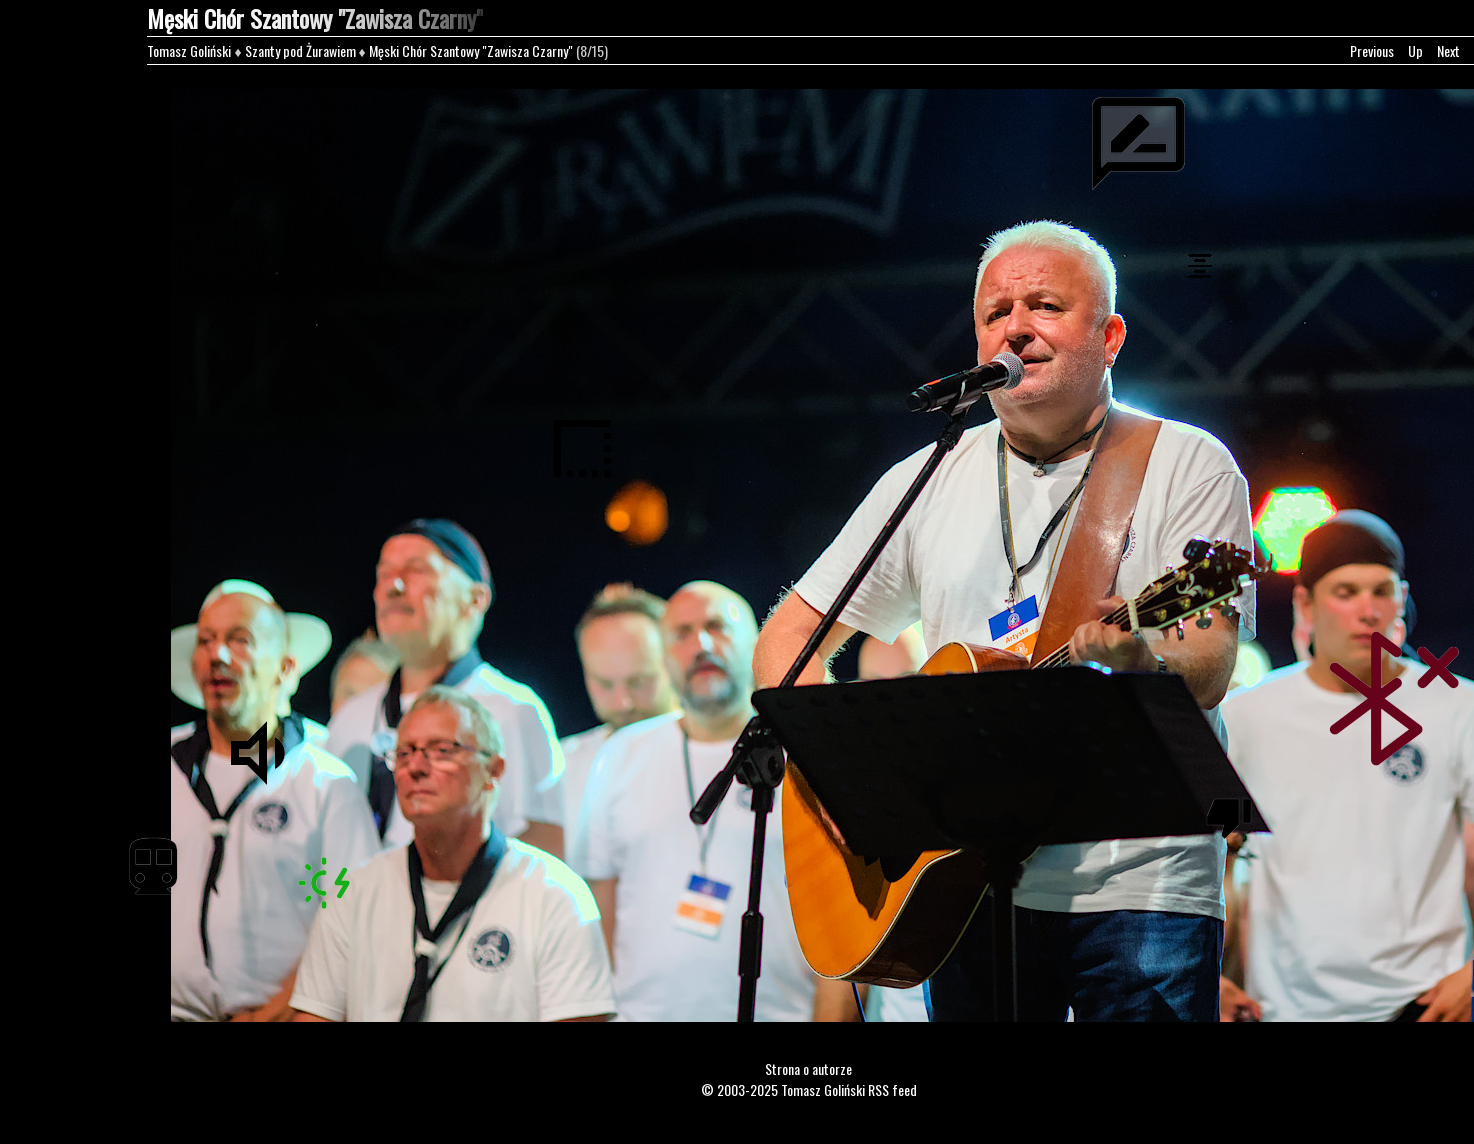 The height and width of the screenshot is (1144, 1474). What do you see at coordinates (1200, 266) in the screenshot?
I see `center align text` at bounding box center [1200, 266].